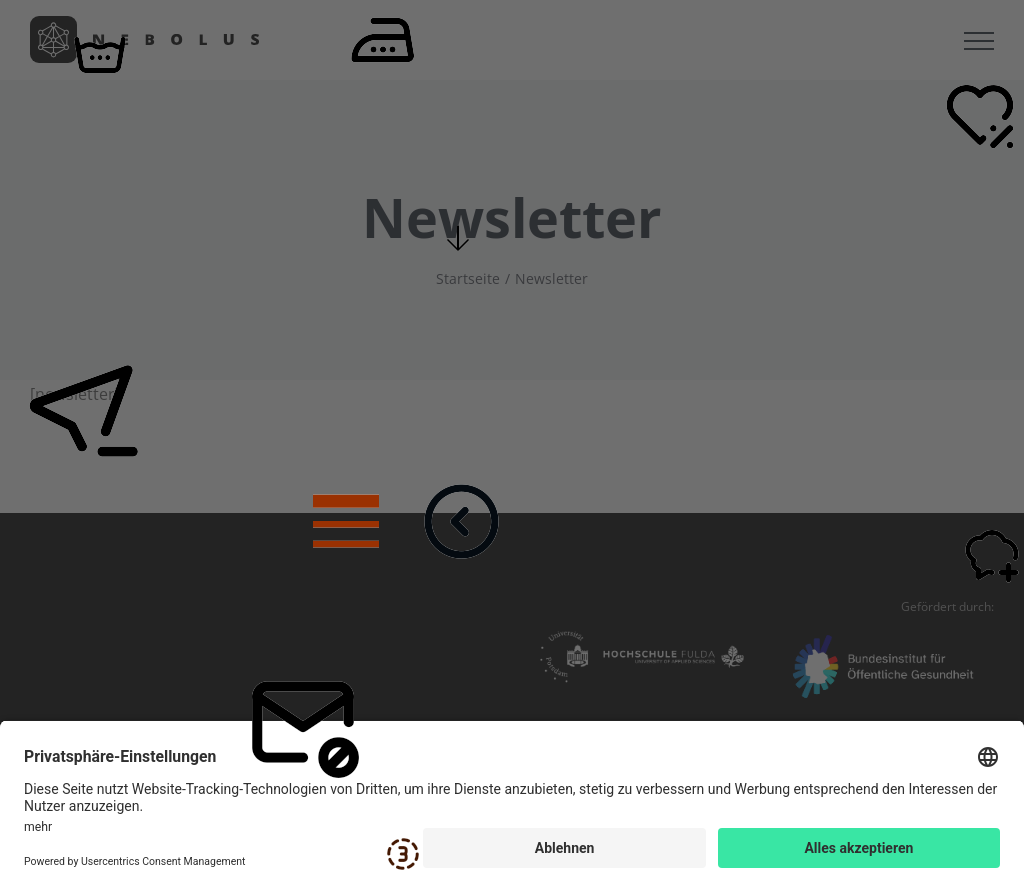 Image resolution: width=1024 pixels, height=892 pixels. I want to click on view discounted favorites or wishlist items, so click(980, 115).